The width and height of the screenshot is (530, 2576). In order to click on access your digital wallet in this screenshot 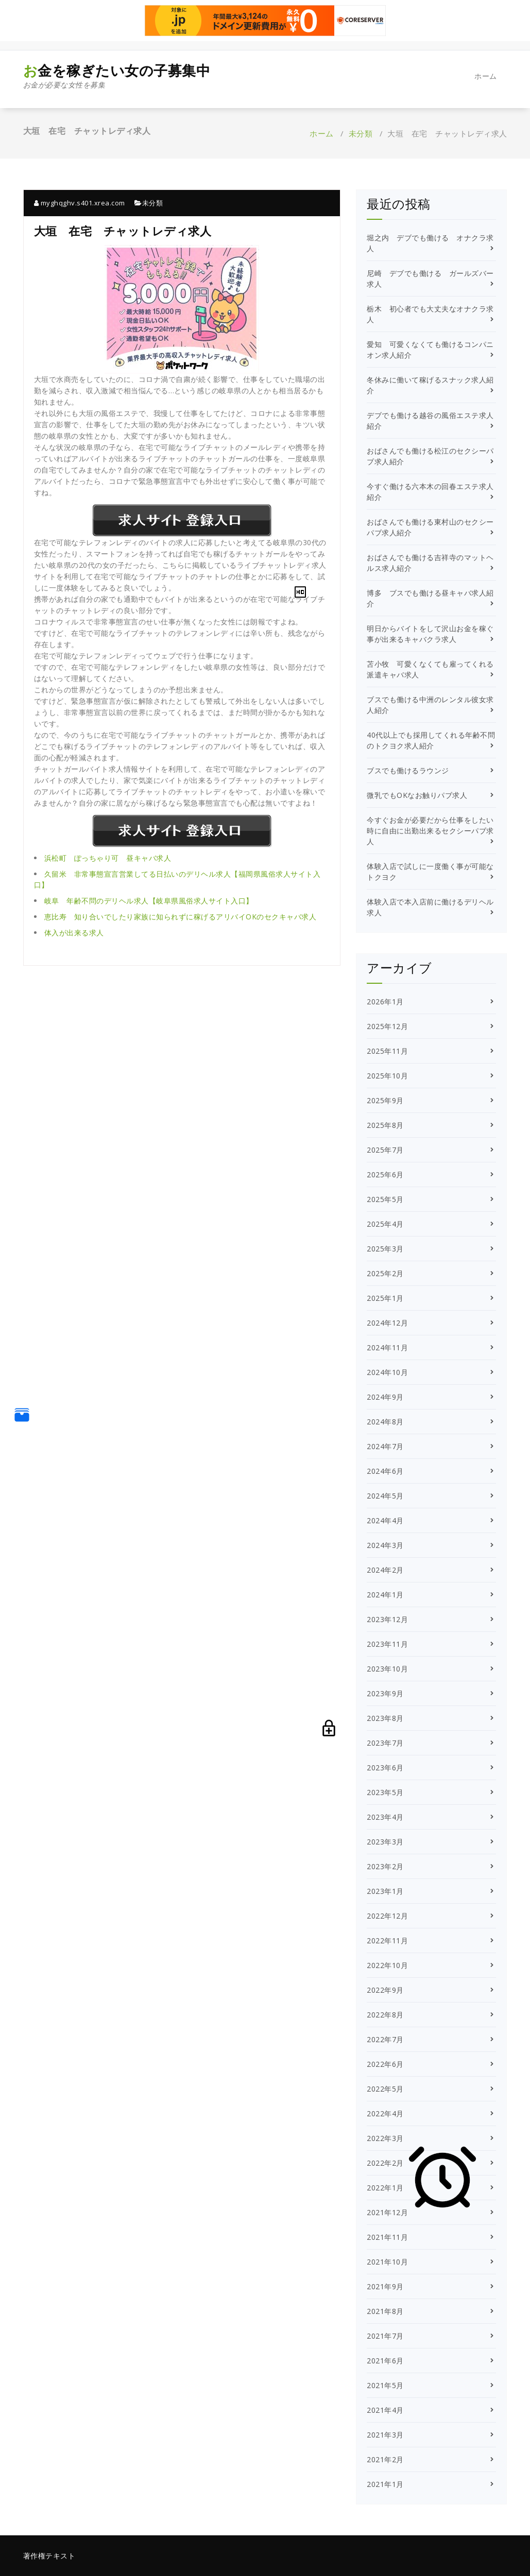, I will do `click(22, 1415)`.